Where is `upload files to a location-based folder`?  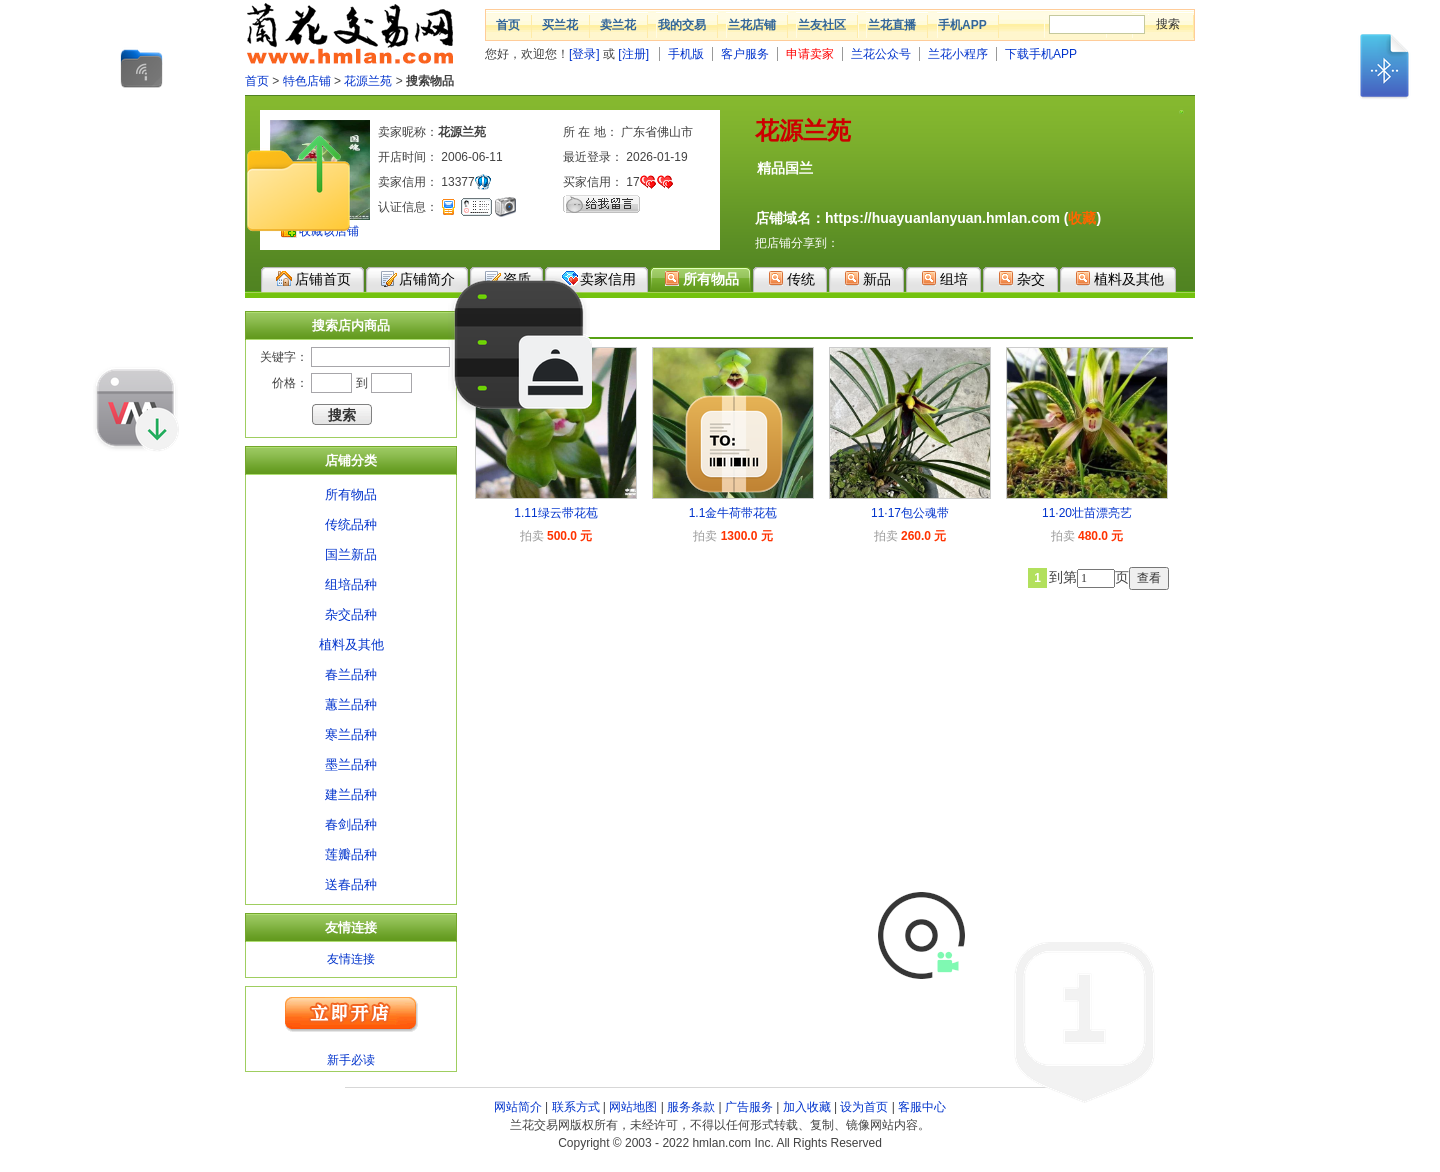
upload files to a location-based folder is located at coordinates (298, 193).